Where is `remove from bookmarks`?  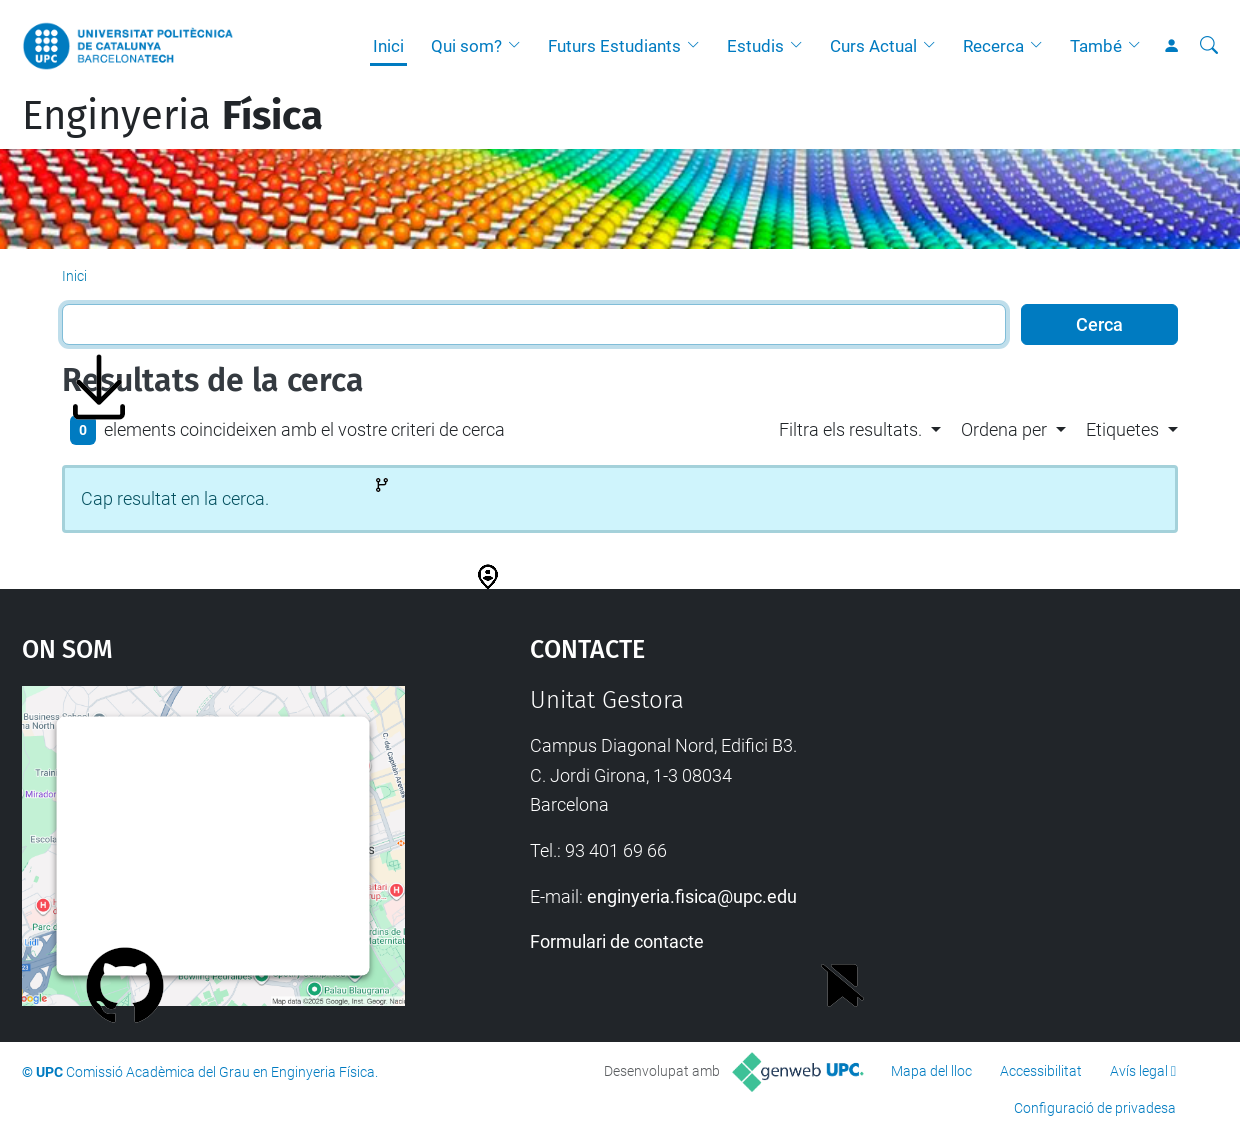 remove from bookmarks is located at coordinates (842, 985).